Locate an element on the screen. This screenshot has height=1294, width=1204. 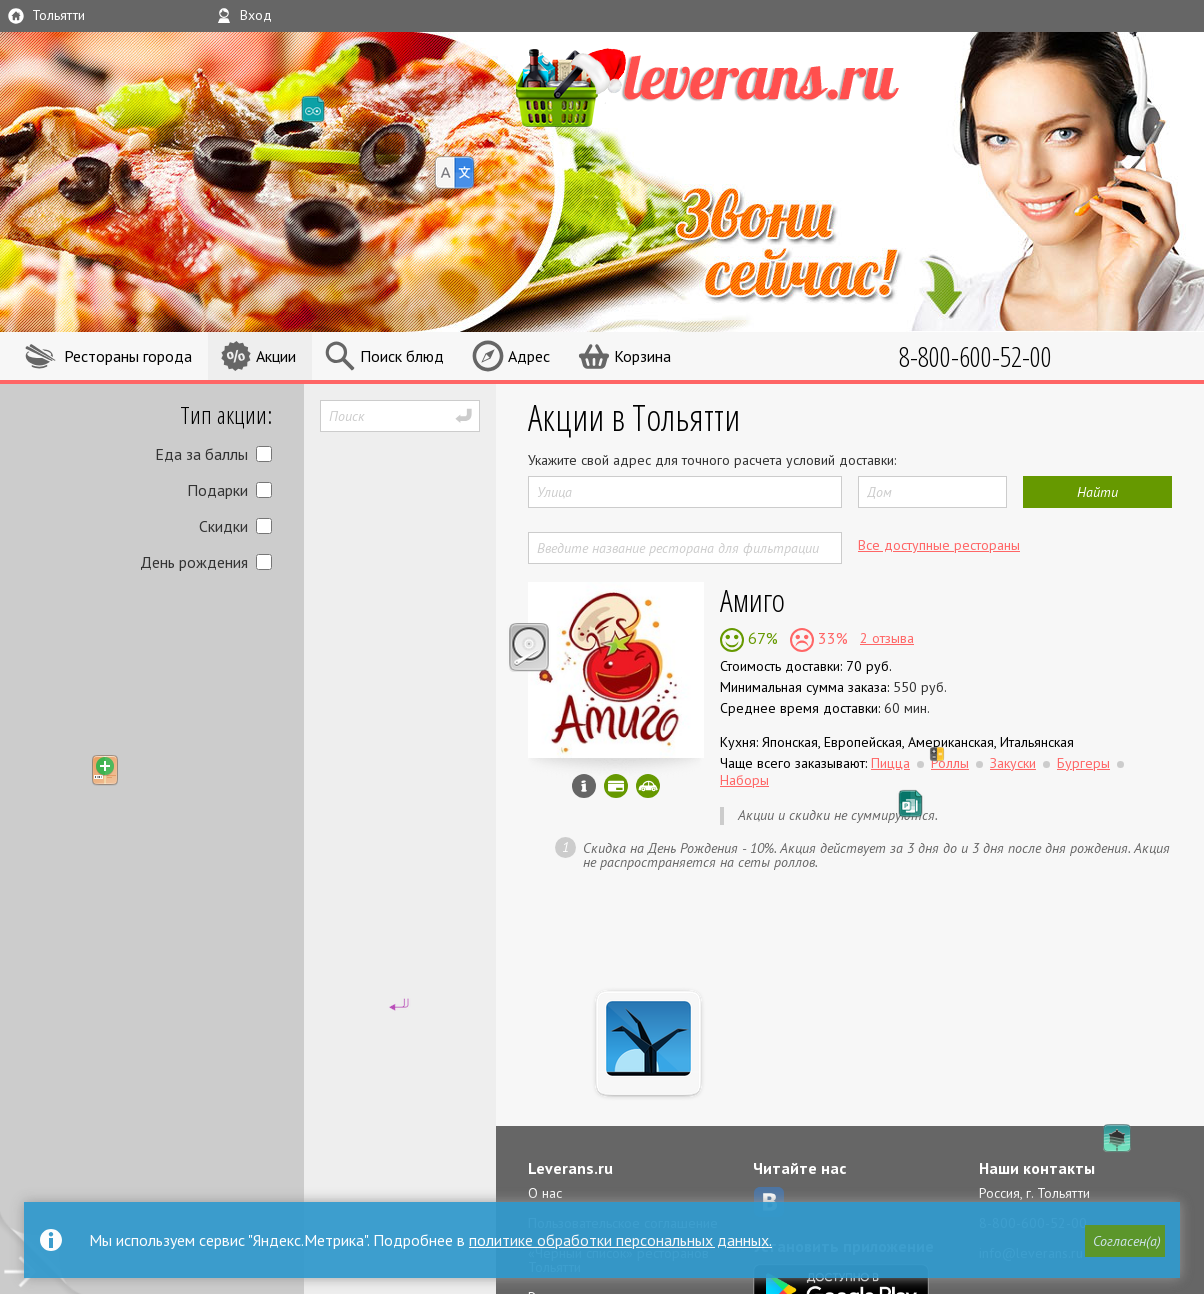
reply to all recipients of an email is located at coordinates (398, 1004).